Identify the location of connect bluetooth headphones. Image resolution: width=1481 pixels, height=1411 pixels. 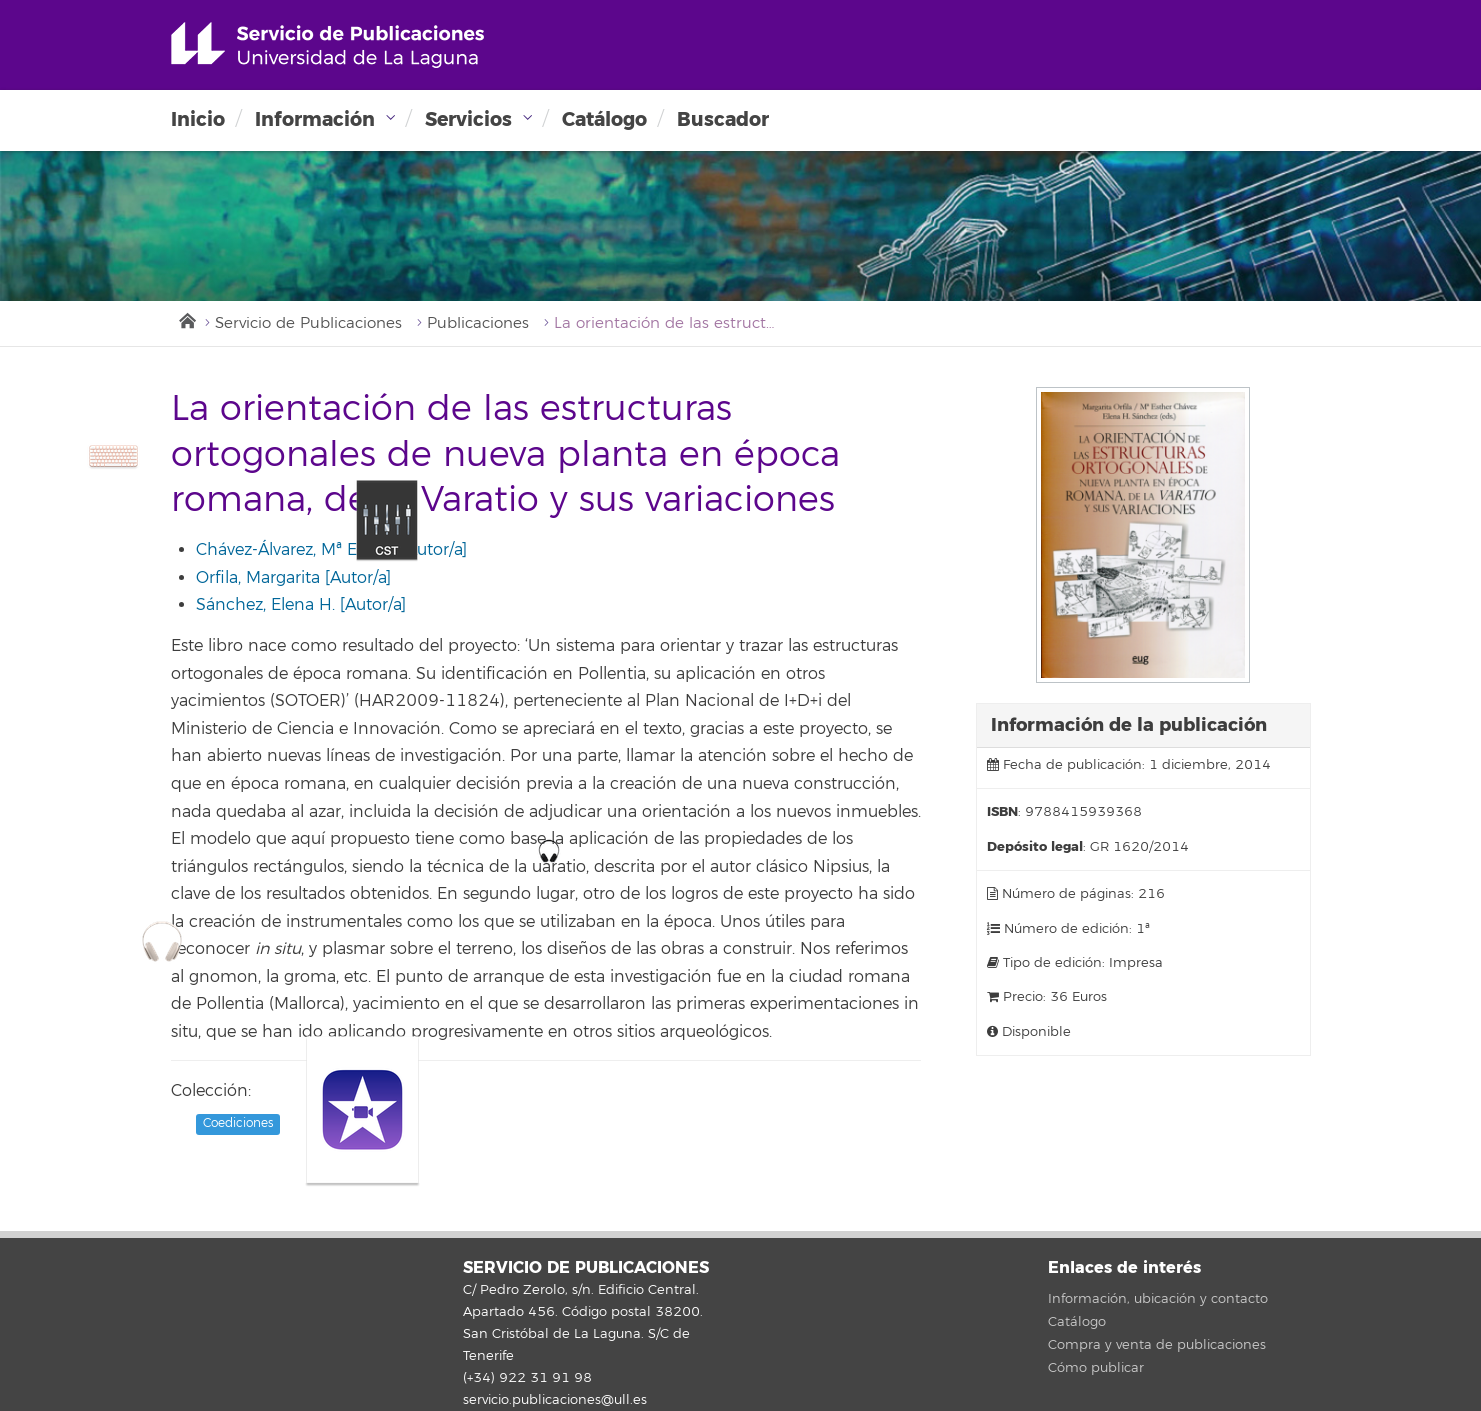
(162, 942).